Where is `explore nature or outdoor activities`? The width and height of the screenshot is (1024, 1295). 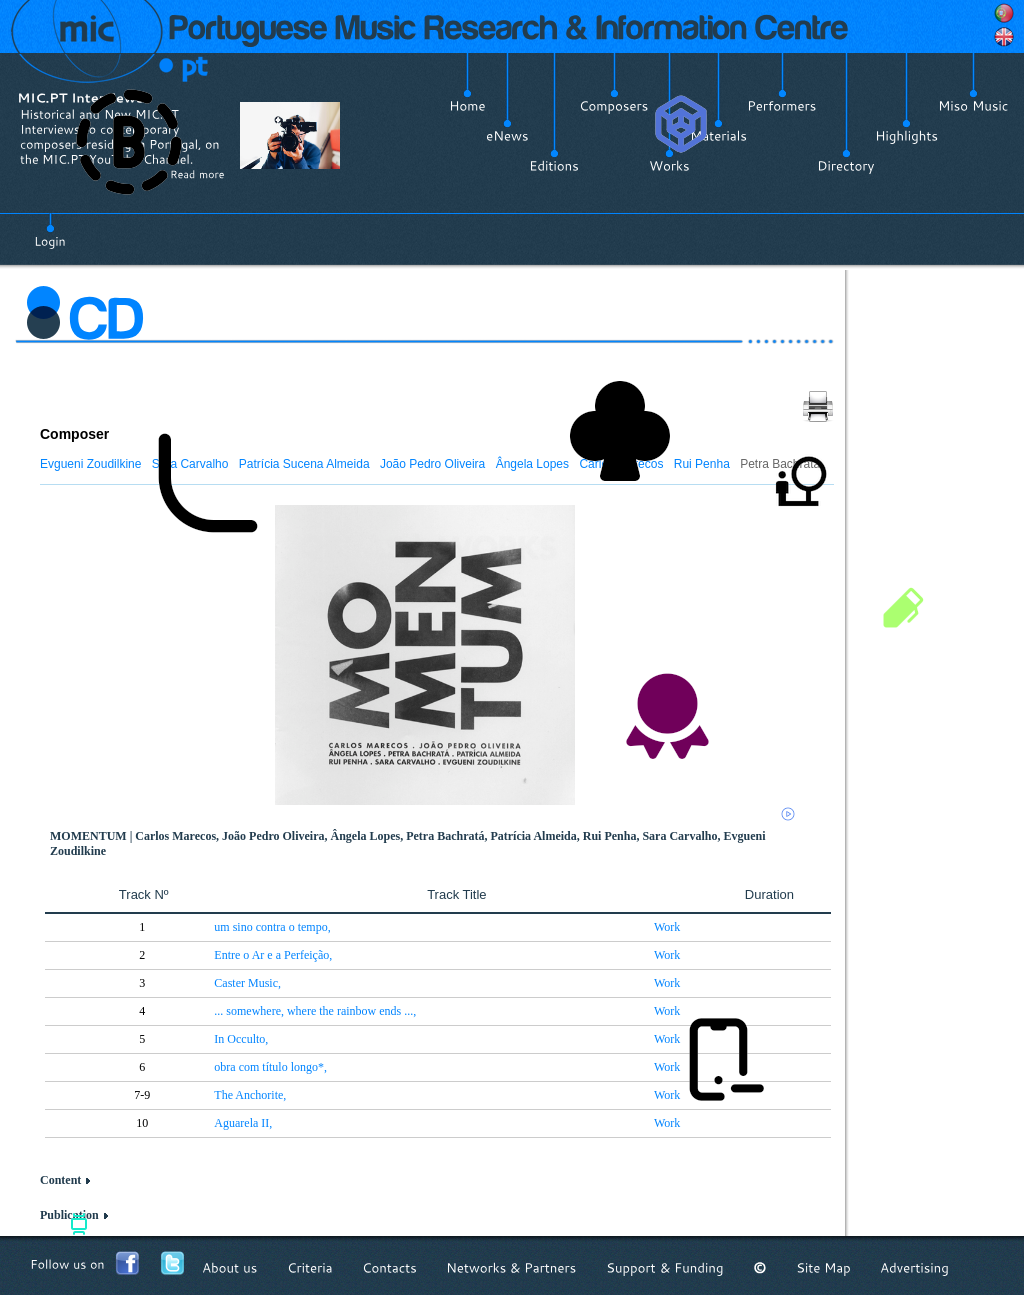 explore nature or outdoor activities is located at coordinates (801, 481).